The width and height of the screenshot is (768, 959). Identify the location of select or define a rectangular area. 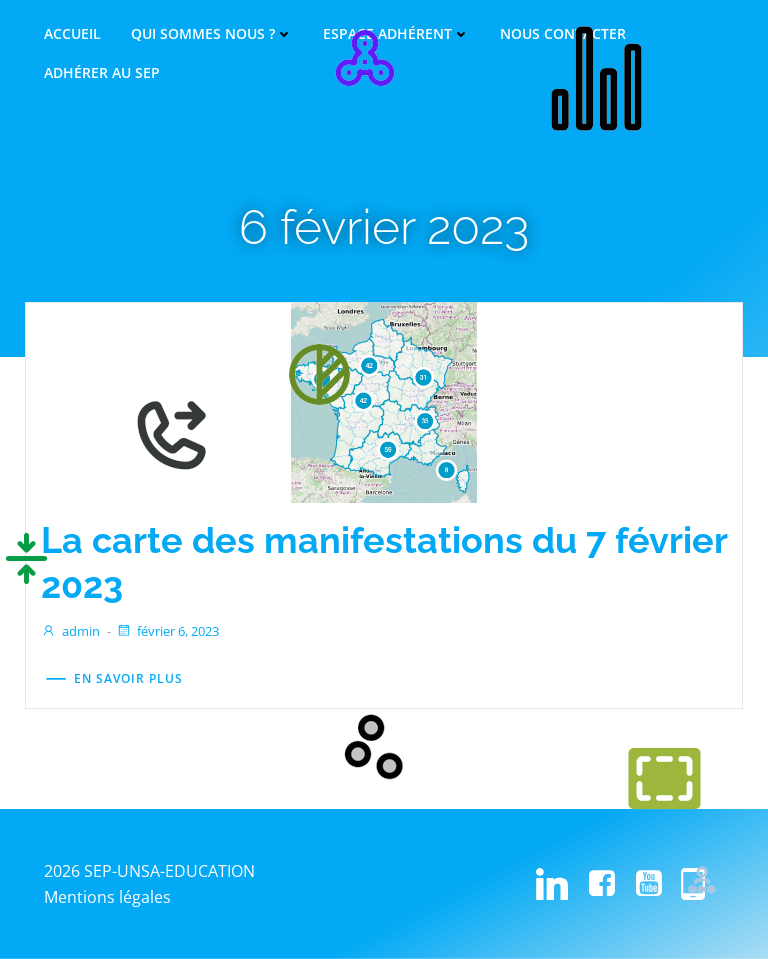
(664, 778).